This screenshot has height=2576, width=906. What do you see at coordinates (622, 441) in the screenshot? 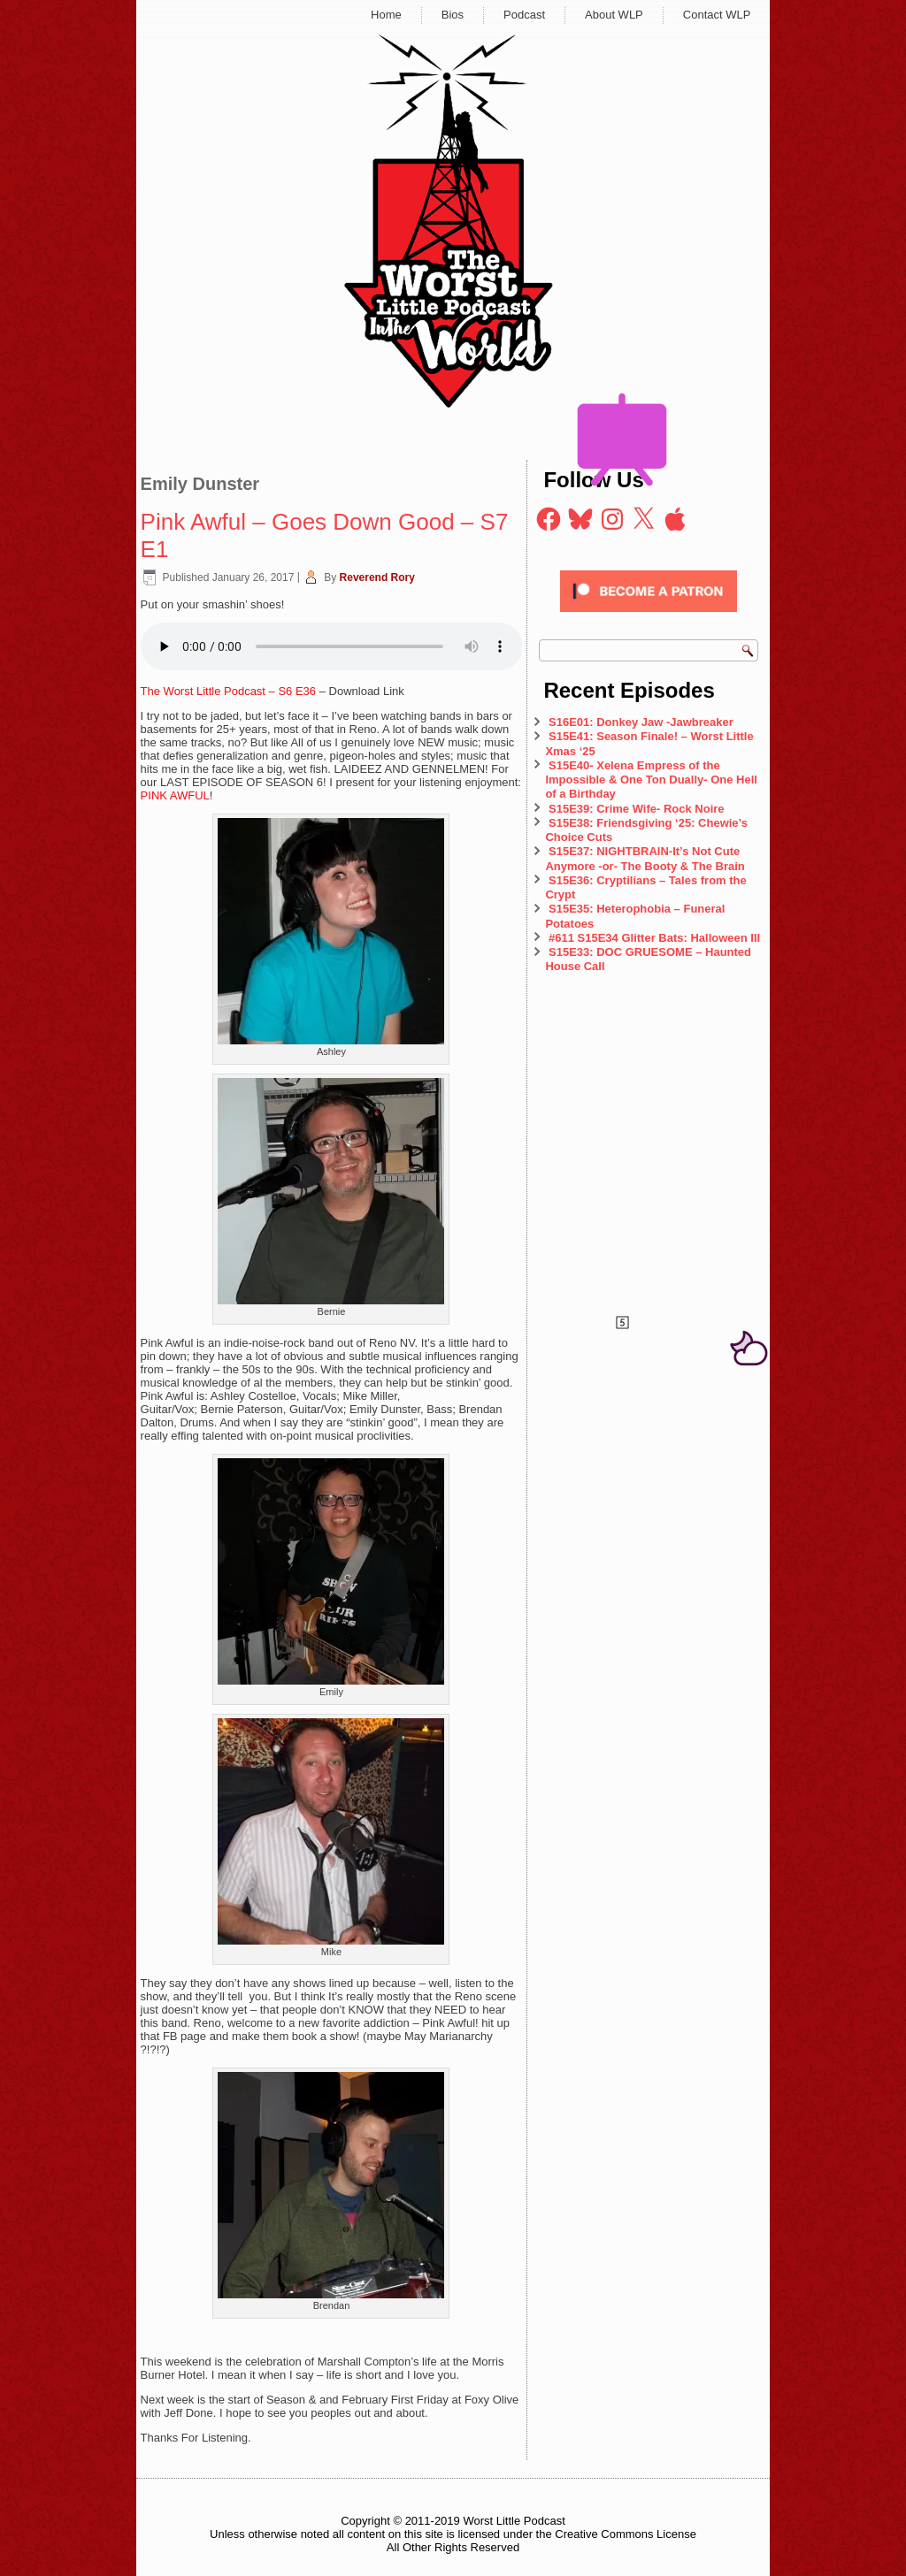
I see `start or view a presentation` at bounding box center [622, 441].